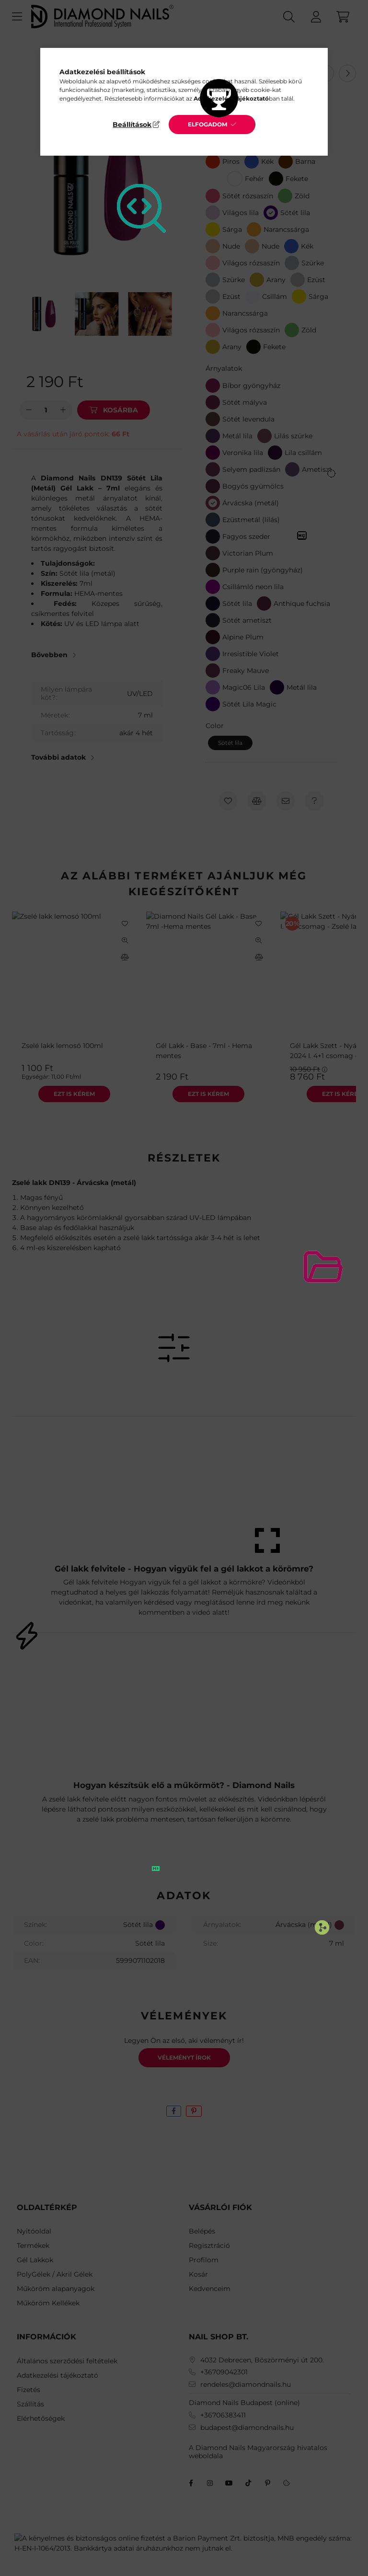  What do you see at coordinates (302, 536) in the screenshot?
I see `indicates high quality media or streaming option` at bounding box center [302, 536].